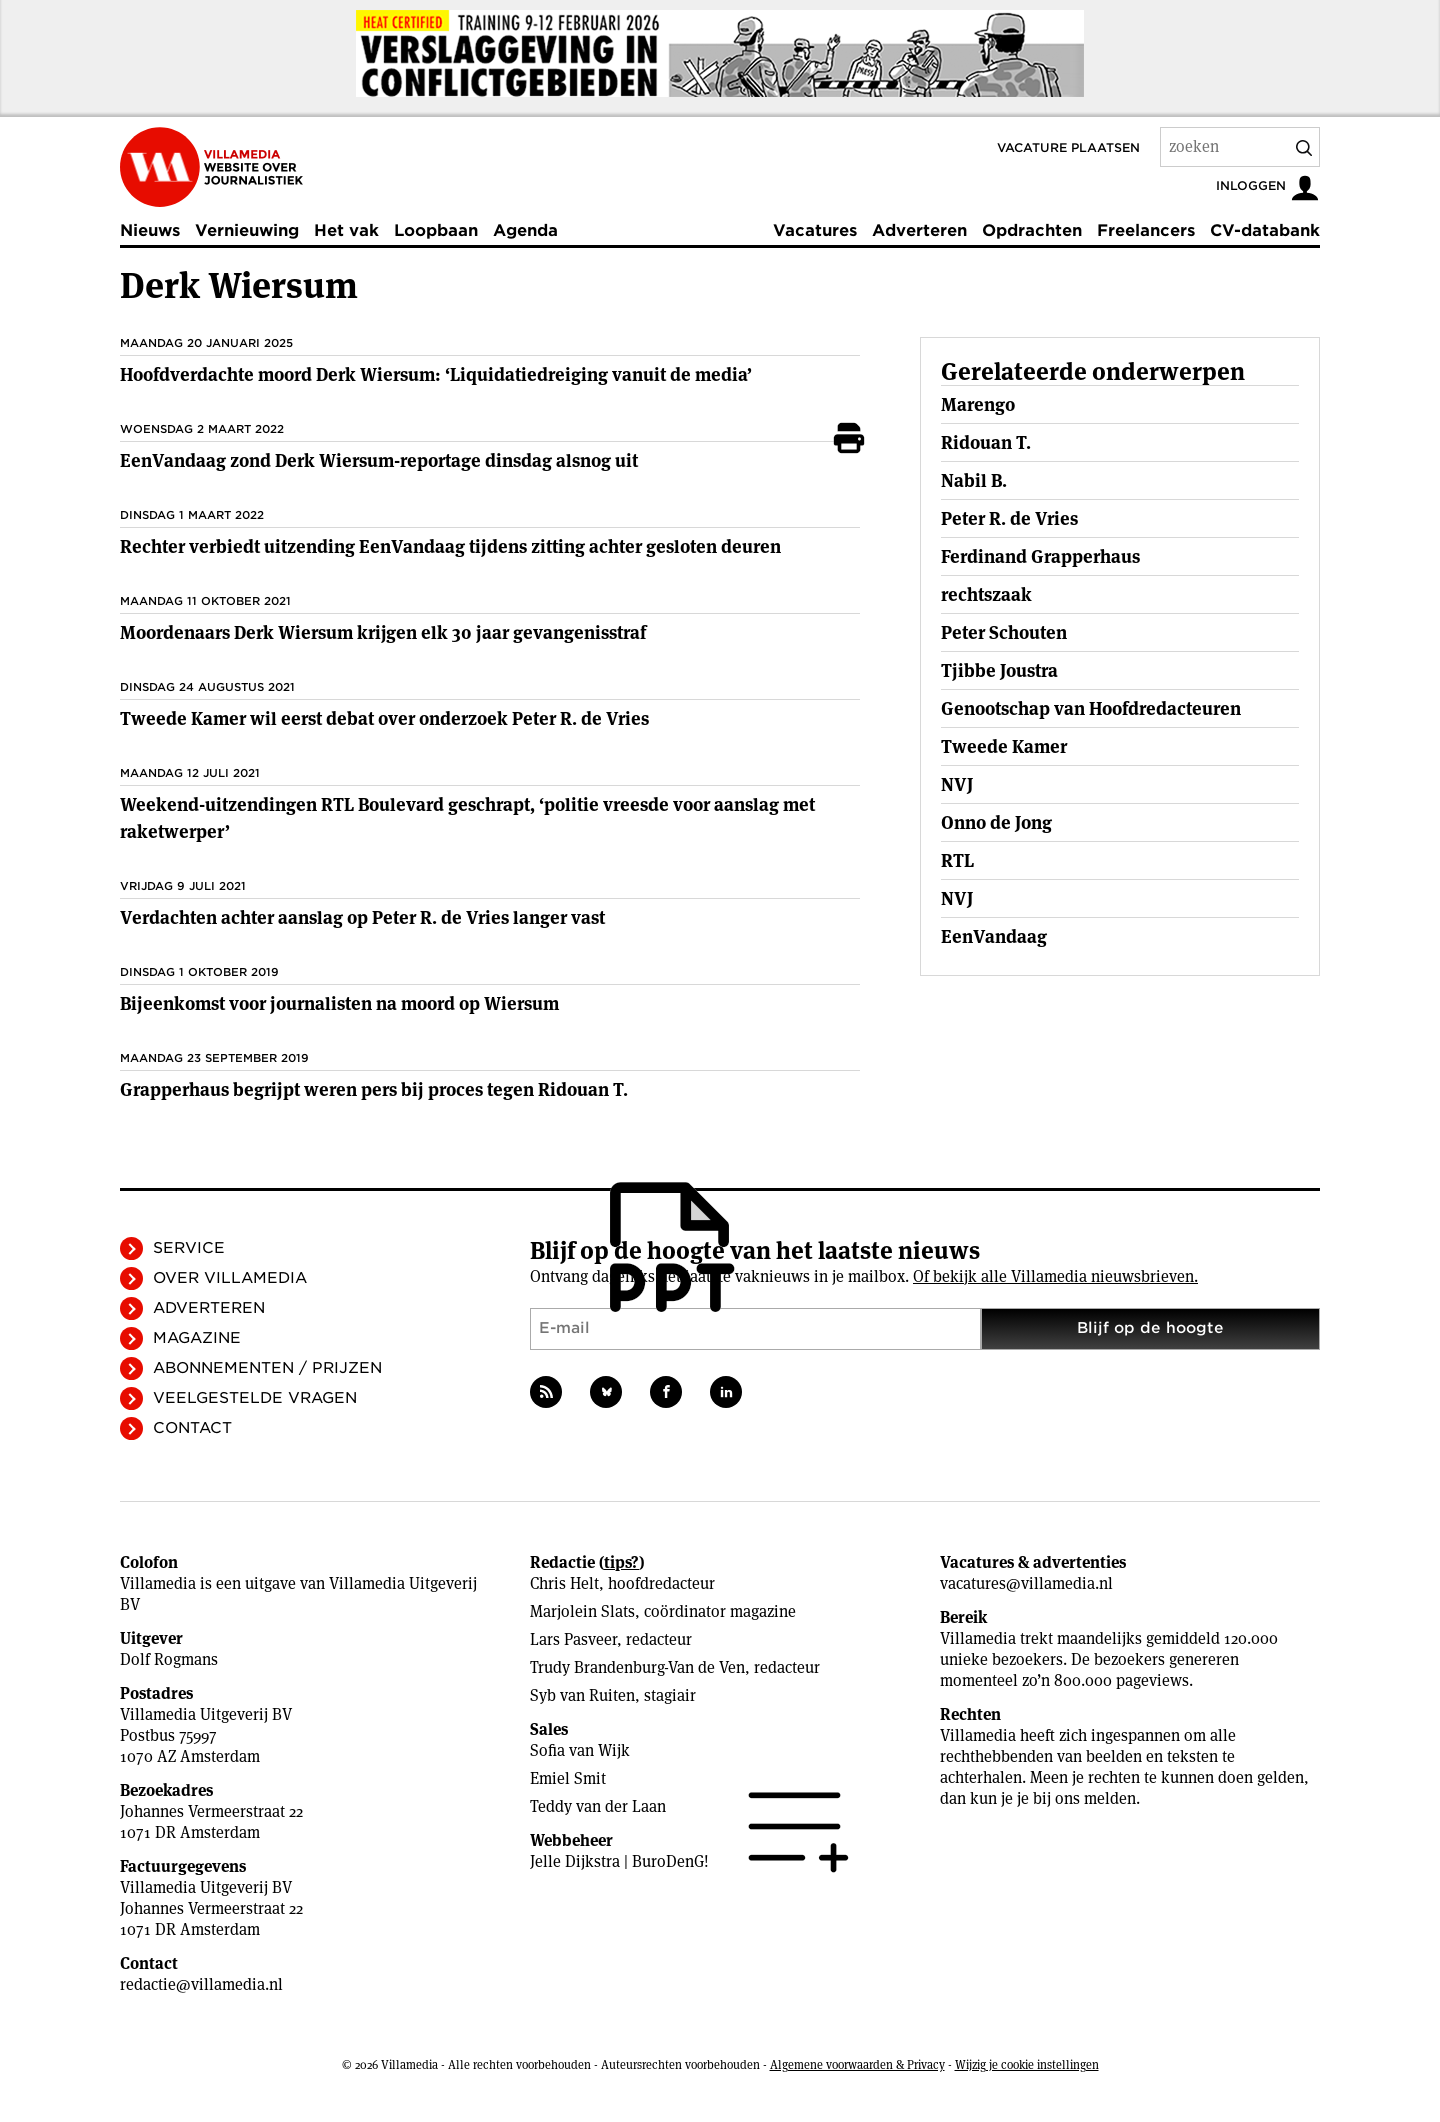  Describe the element at coordinates (849, 438) in the screenshot. I see `print this document` at that location.